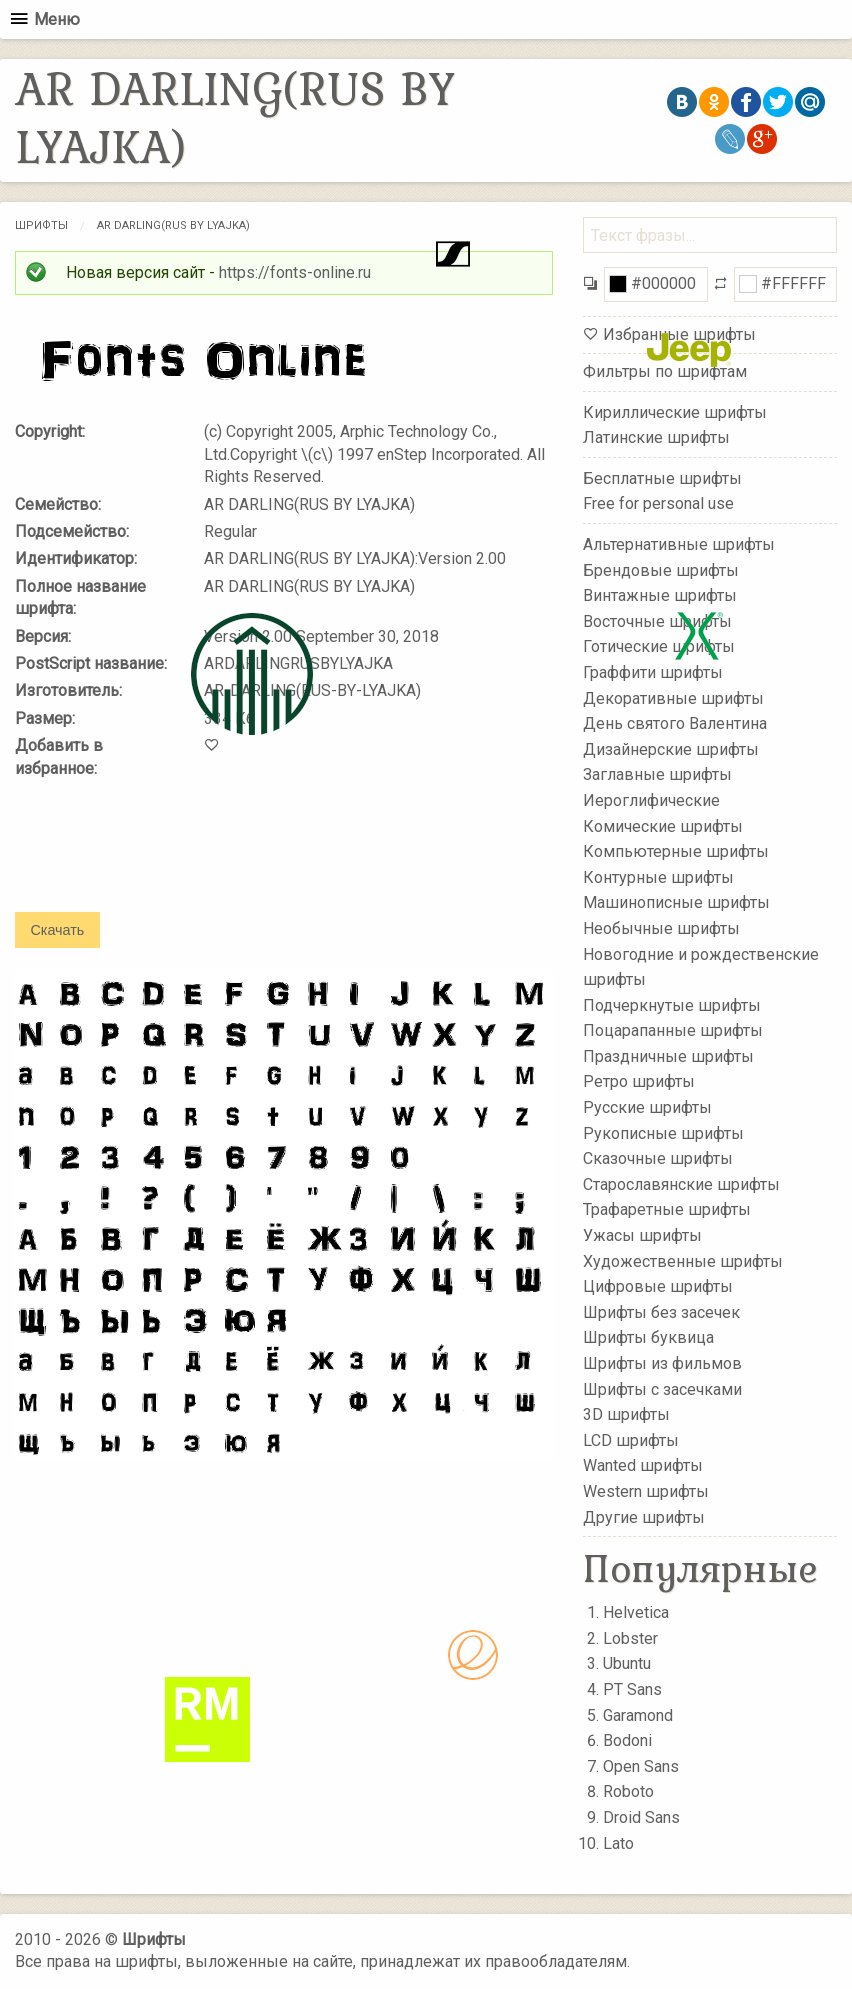 Image resolution: width=852 pixels, height=1989 pixels. Describe the element at coordinates (689, 350) in the screenshot. I see `Jeep brand logo` at that location.